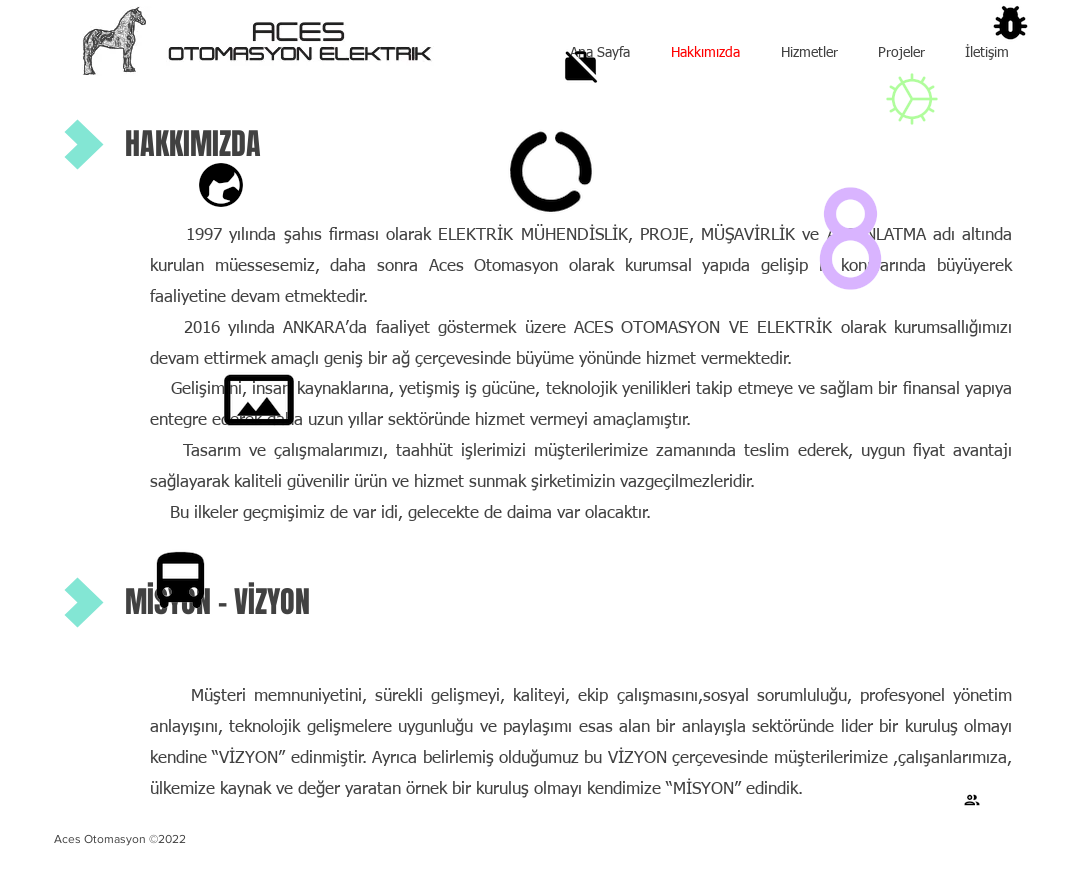 This screenshot has width=1088, height=874. What do you see at coordinates (972, 800) in the screenshot?
I see `view contacts or people list` at bounding box center [972, 800].